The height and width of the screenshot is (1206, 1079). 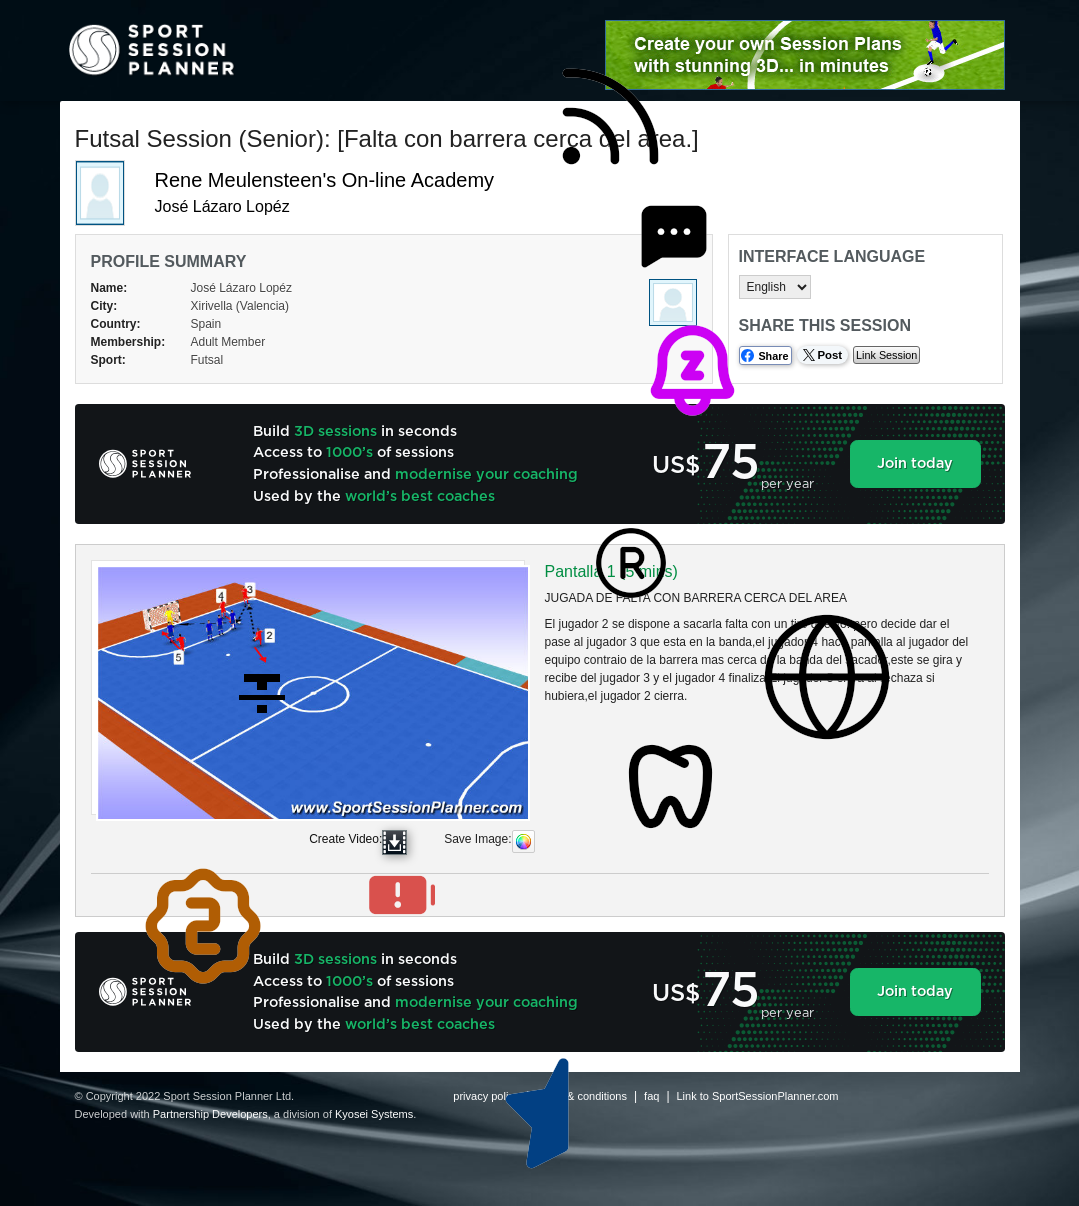 What do you see at coordinates (827, 677) in the screenshot?
I see `switch to global or worldwide view` at bounding box center [827, 677].